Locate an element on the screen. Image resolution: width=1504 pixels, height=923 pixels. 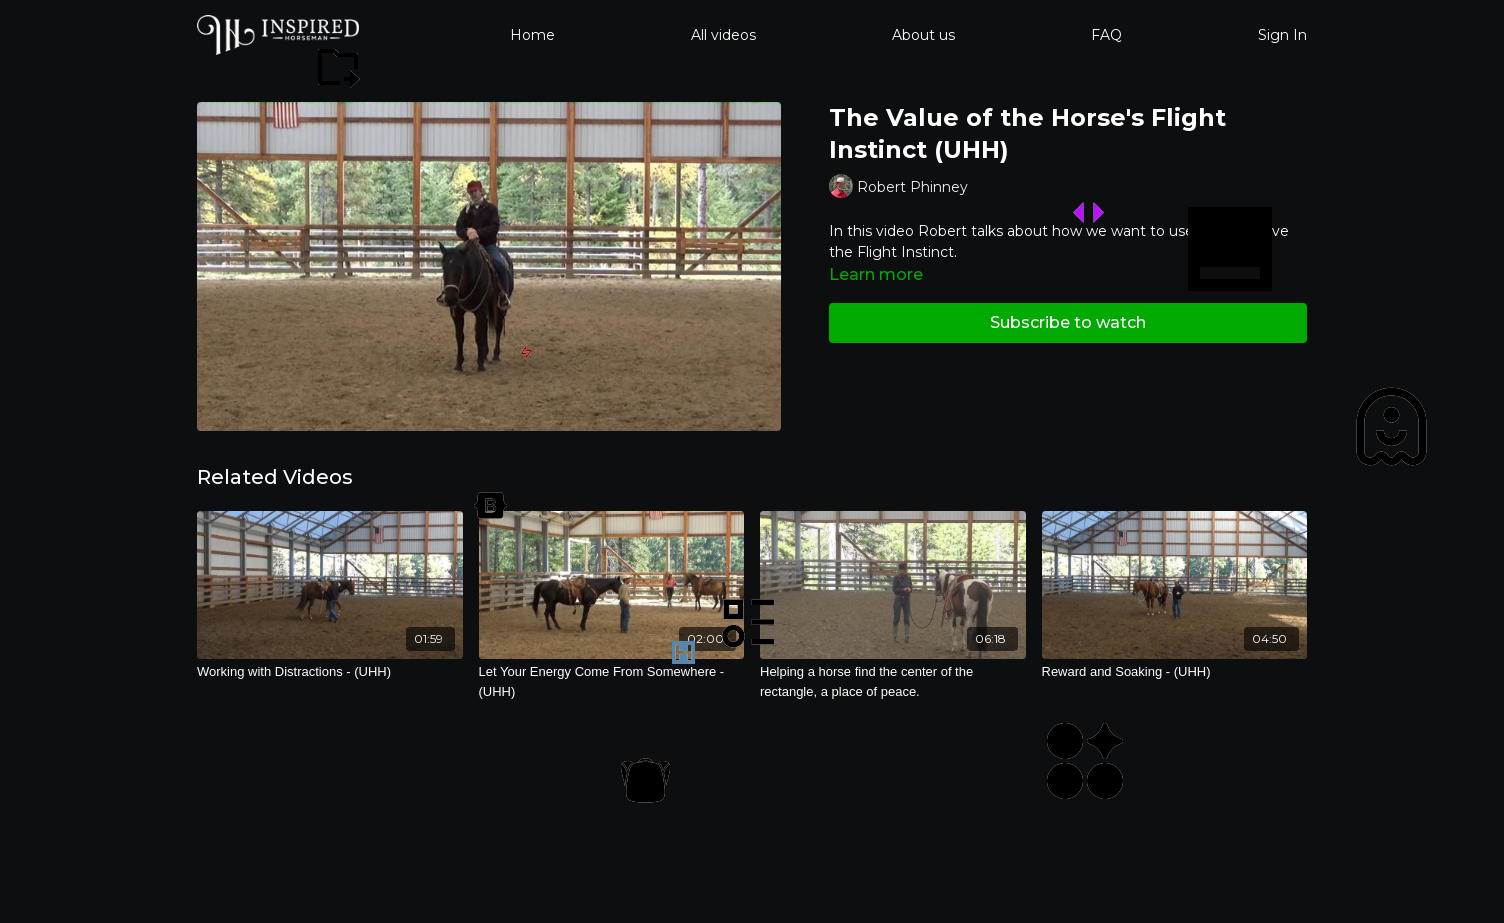
orange telecom company logo is located at coordinates (1230, 249).